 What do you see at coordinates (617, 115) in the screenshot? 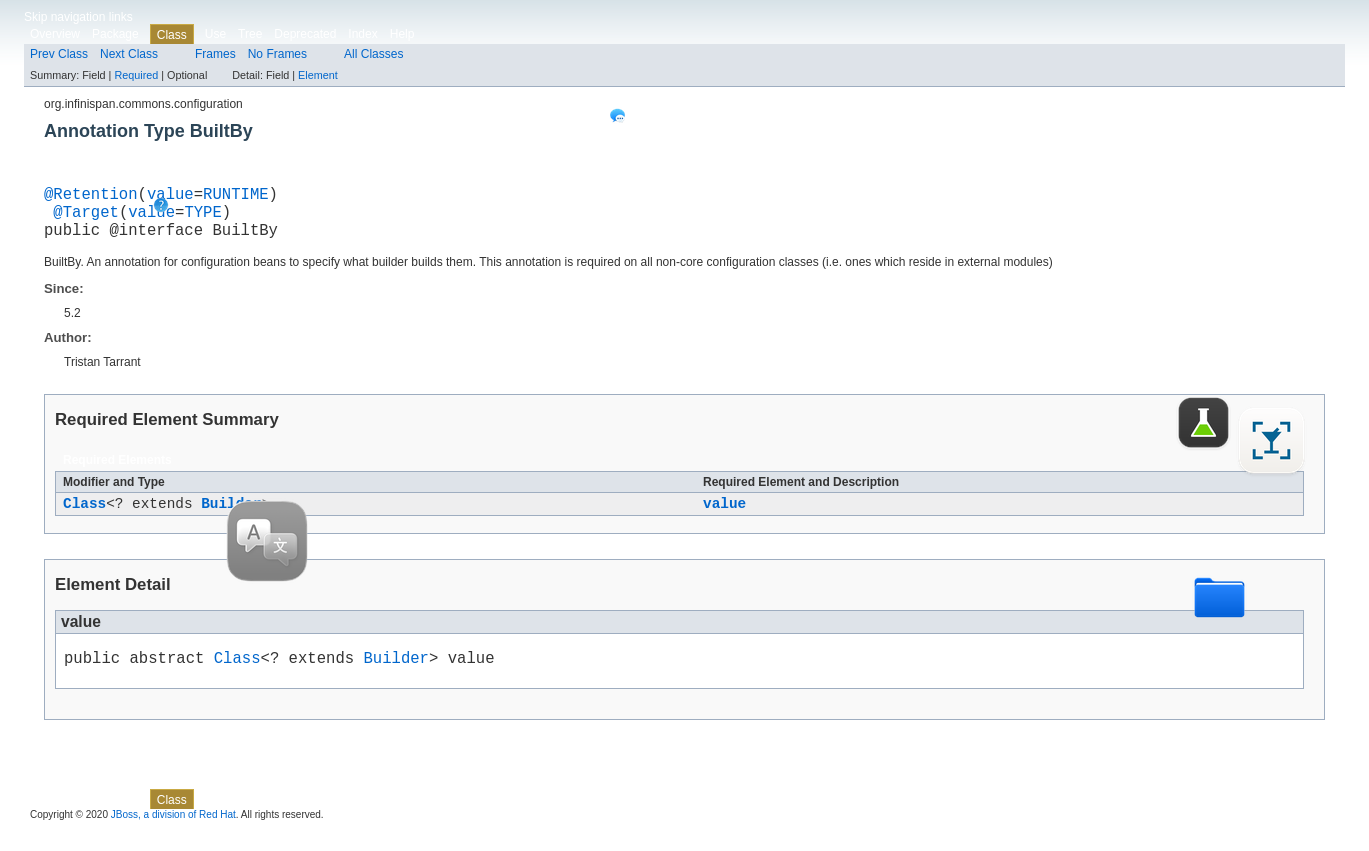
I see `open messages or chat application` at bounding box center [617, 115].